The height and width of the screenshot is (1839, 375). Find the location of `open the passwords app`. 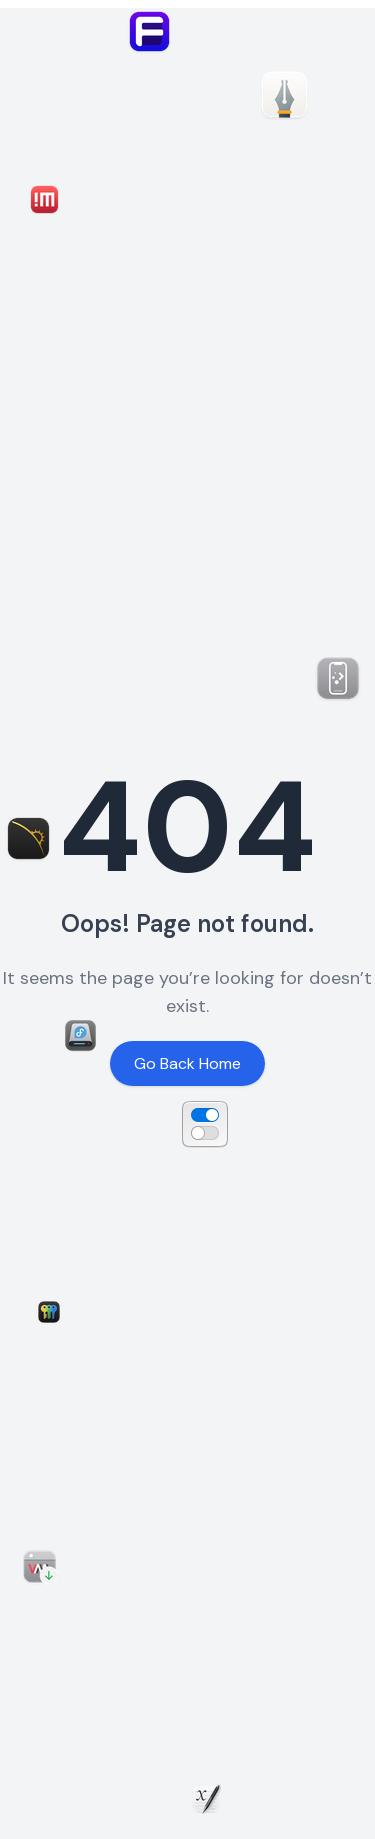

open the passwords app is located at coordinates (49, 1312).